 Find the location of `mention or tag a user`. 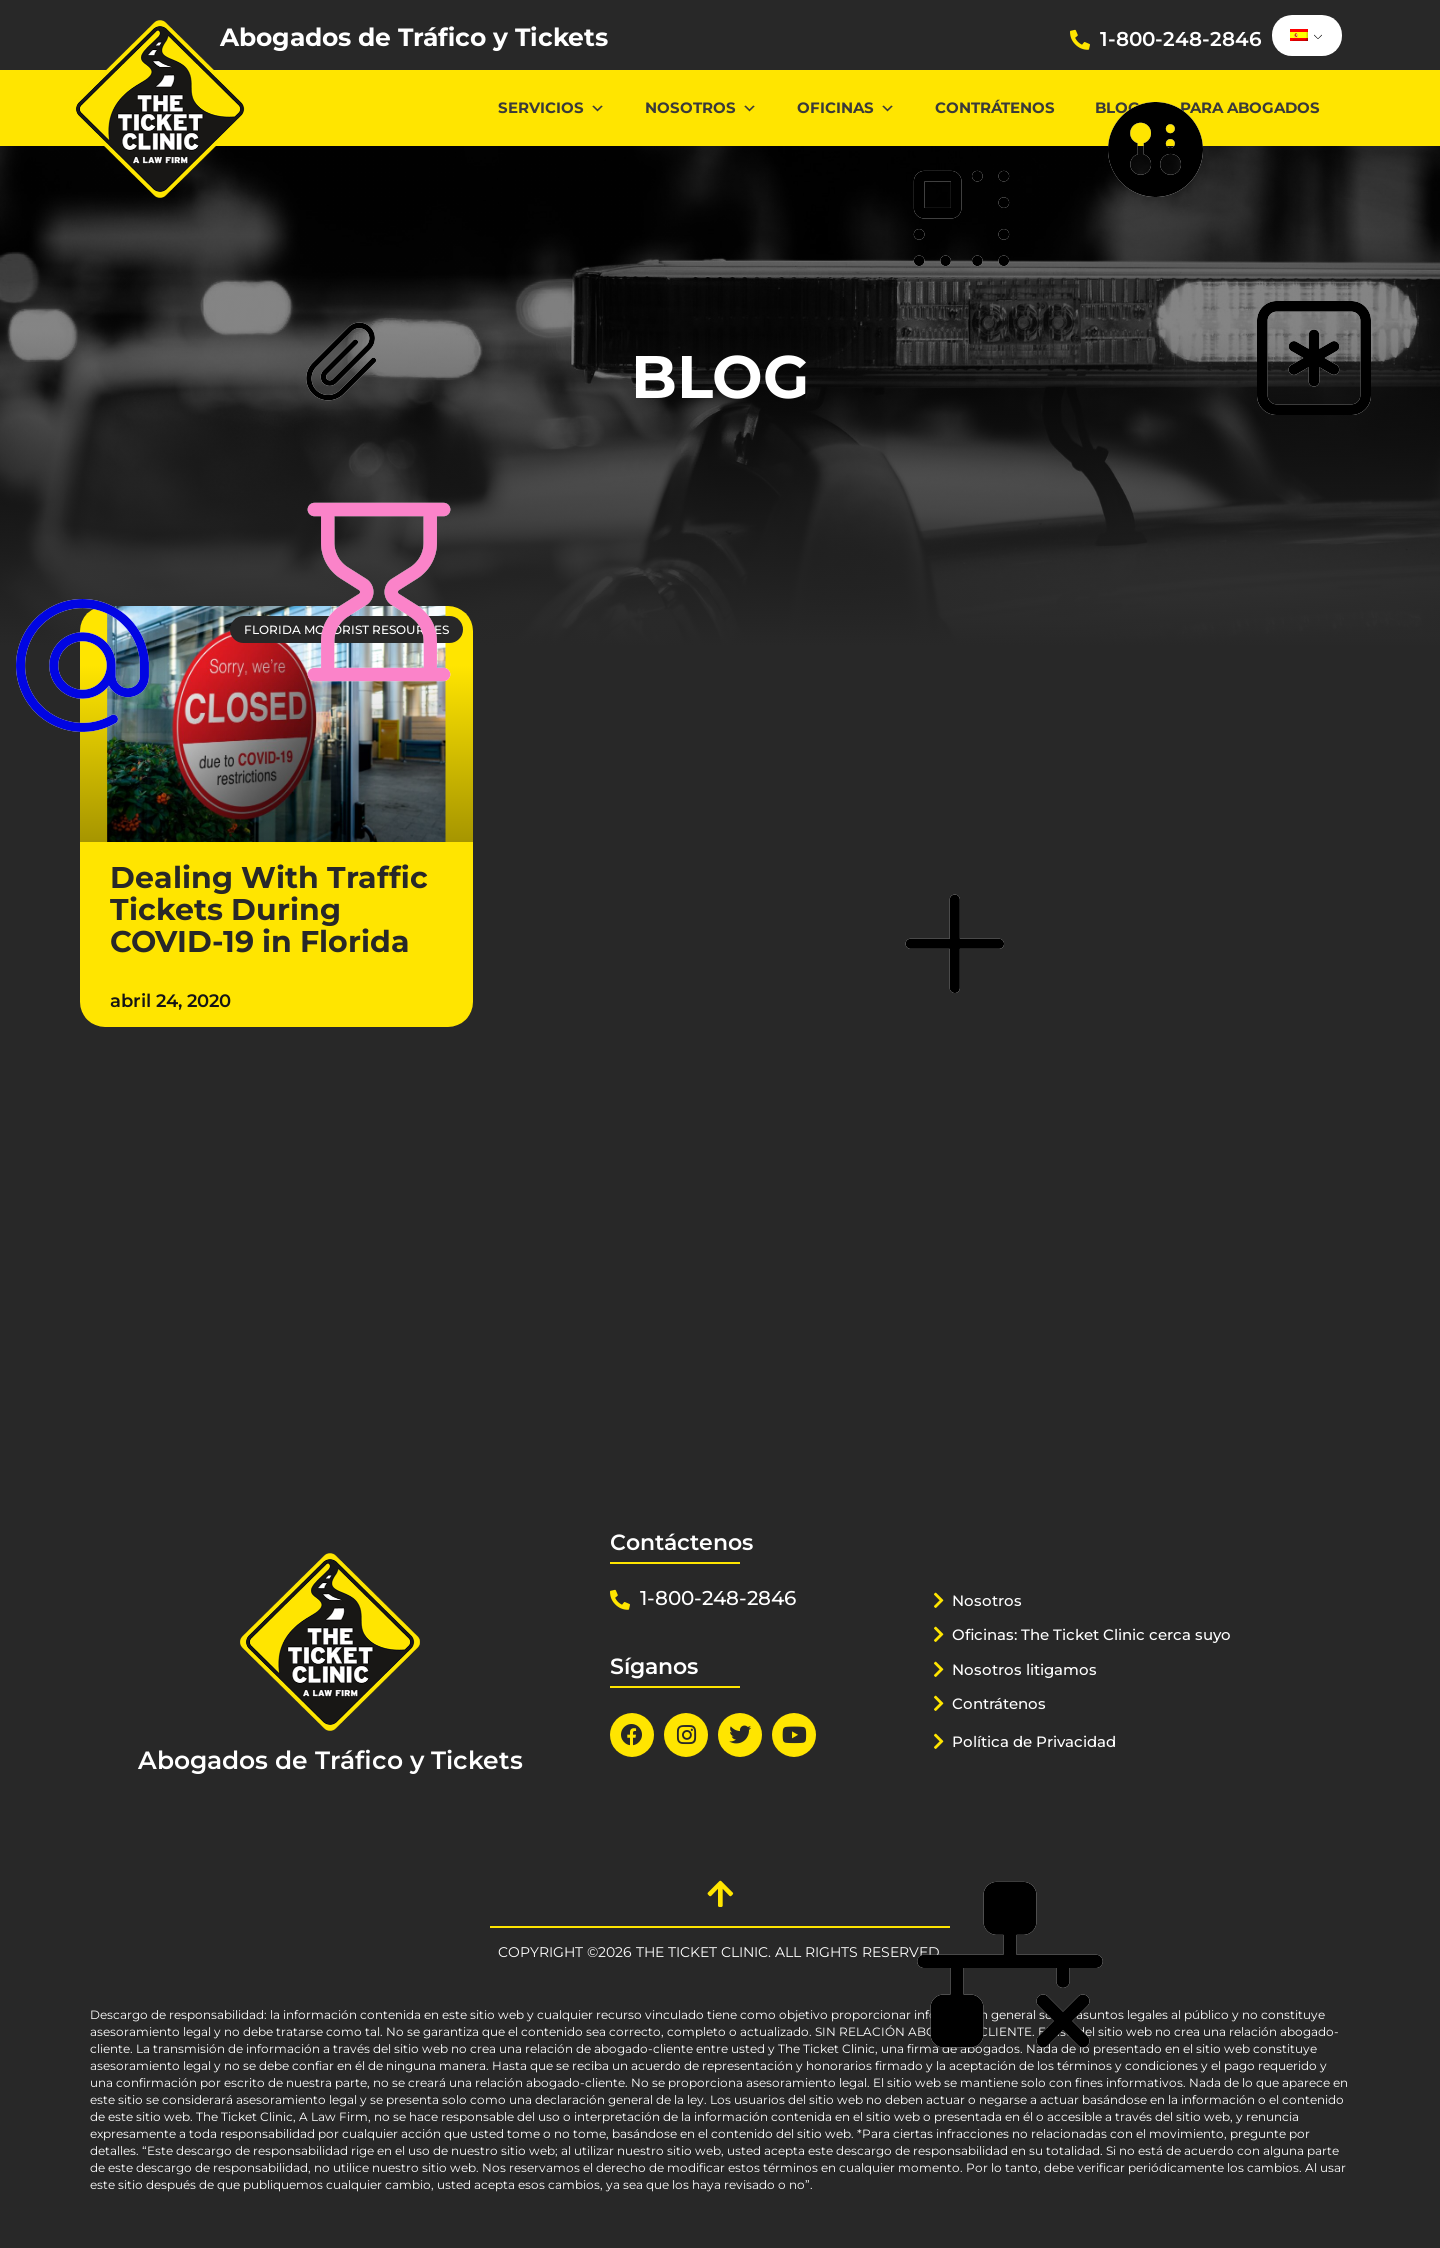

mention or tag a user is located at coordinates (82, 665).